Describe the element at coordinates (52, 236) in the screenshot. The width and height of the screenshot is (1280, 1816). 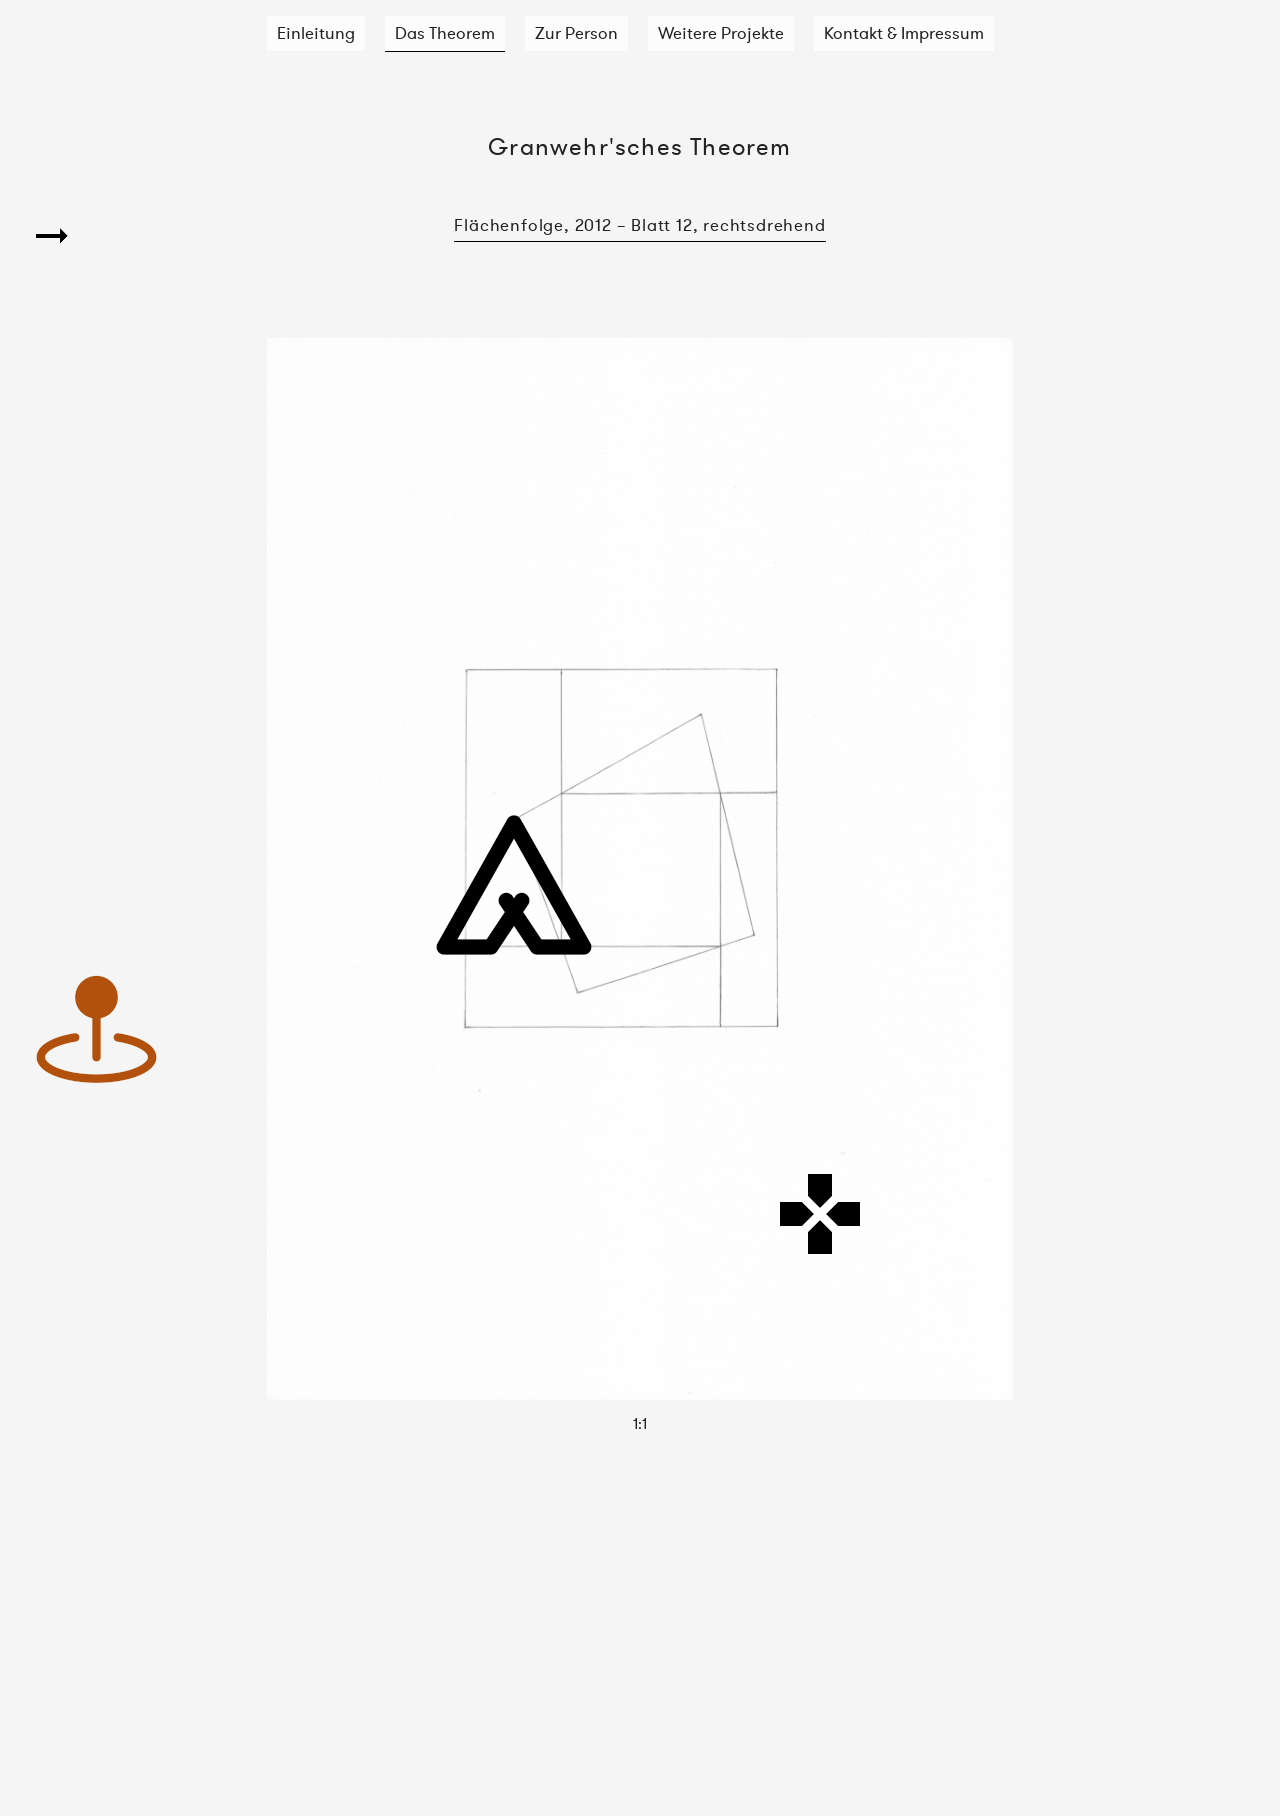
I see `proceed to the next step` at that location.